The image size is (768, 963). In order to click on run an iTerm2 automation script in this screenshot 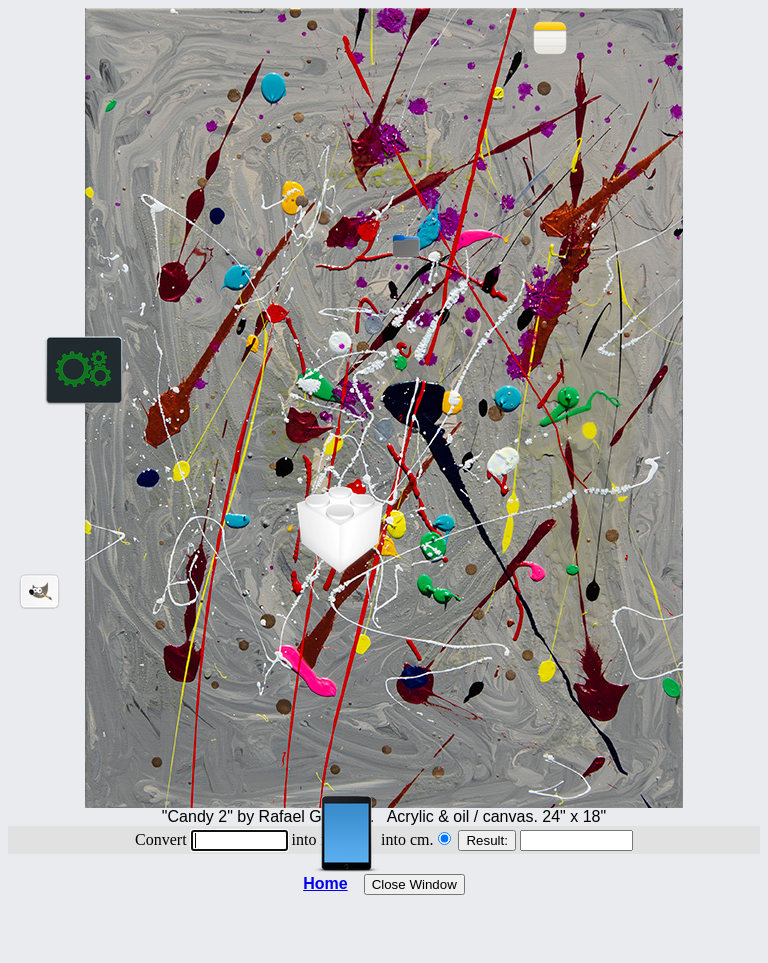, I will do `click(84, 370)`.